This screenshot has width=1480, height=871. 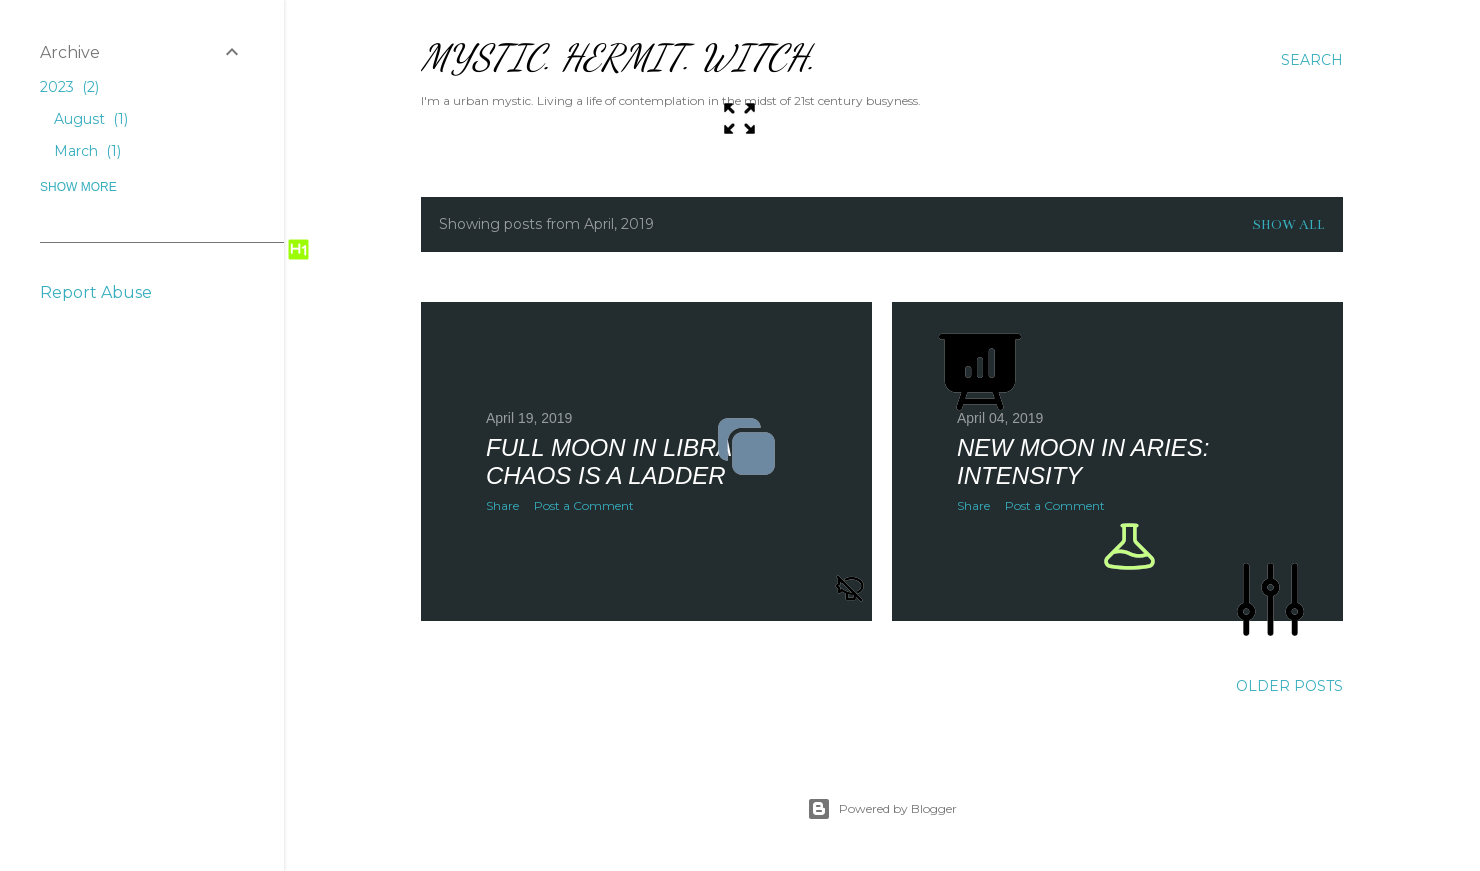 What do you see at coordinates (739, 118) in the screenshot?
I see `expand to full screen mode` at bounding box center [739, 118].